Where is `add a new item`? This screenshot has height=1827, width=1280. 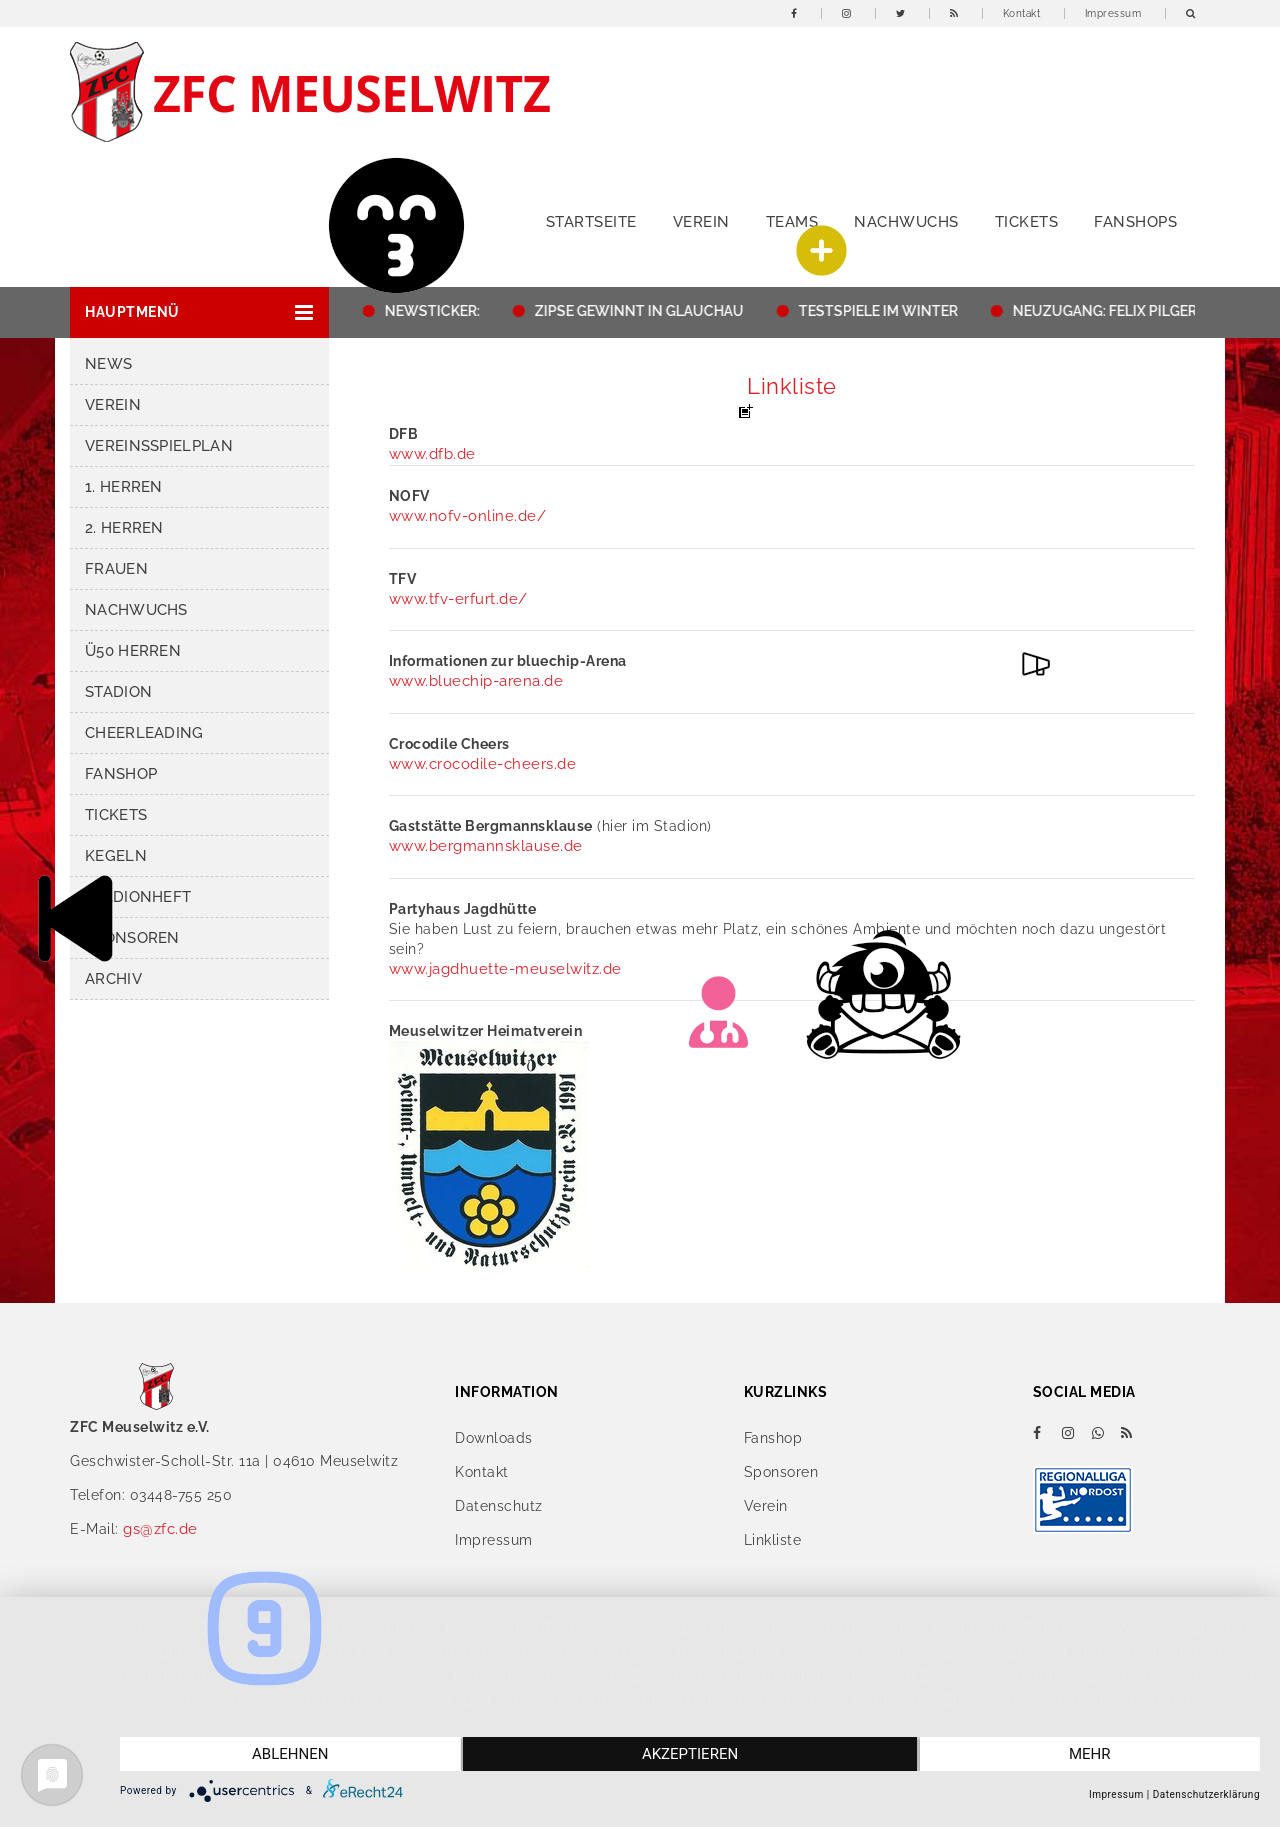
add a new item is located at coordinates (821, 250).